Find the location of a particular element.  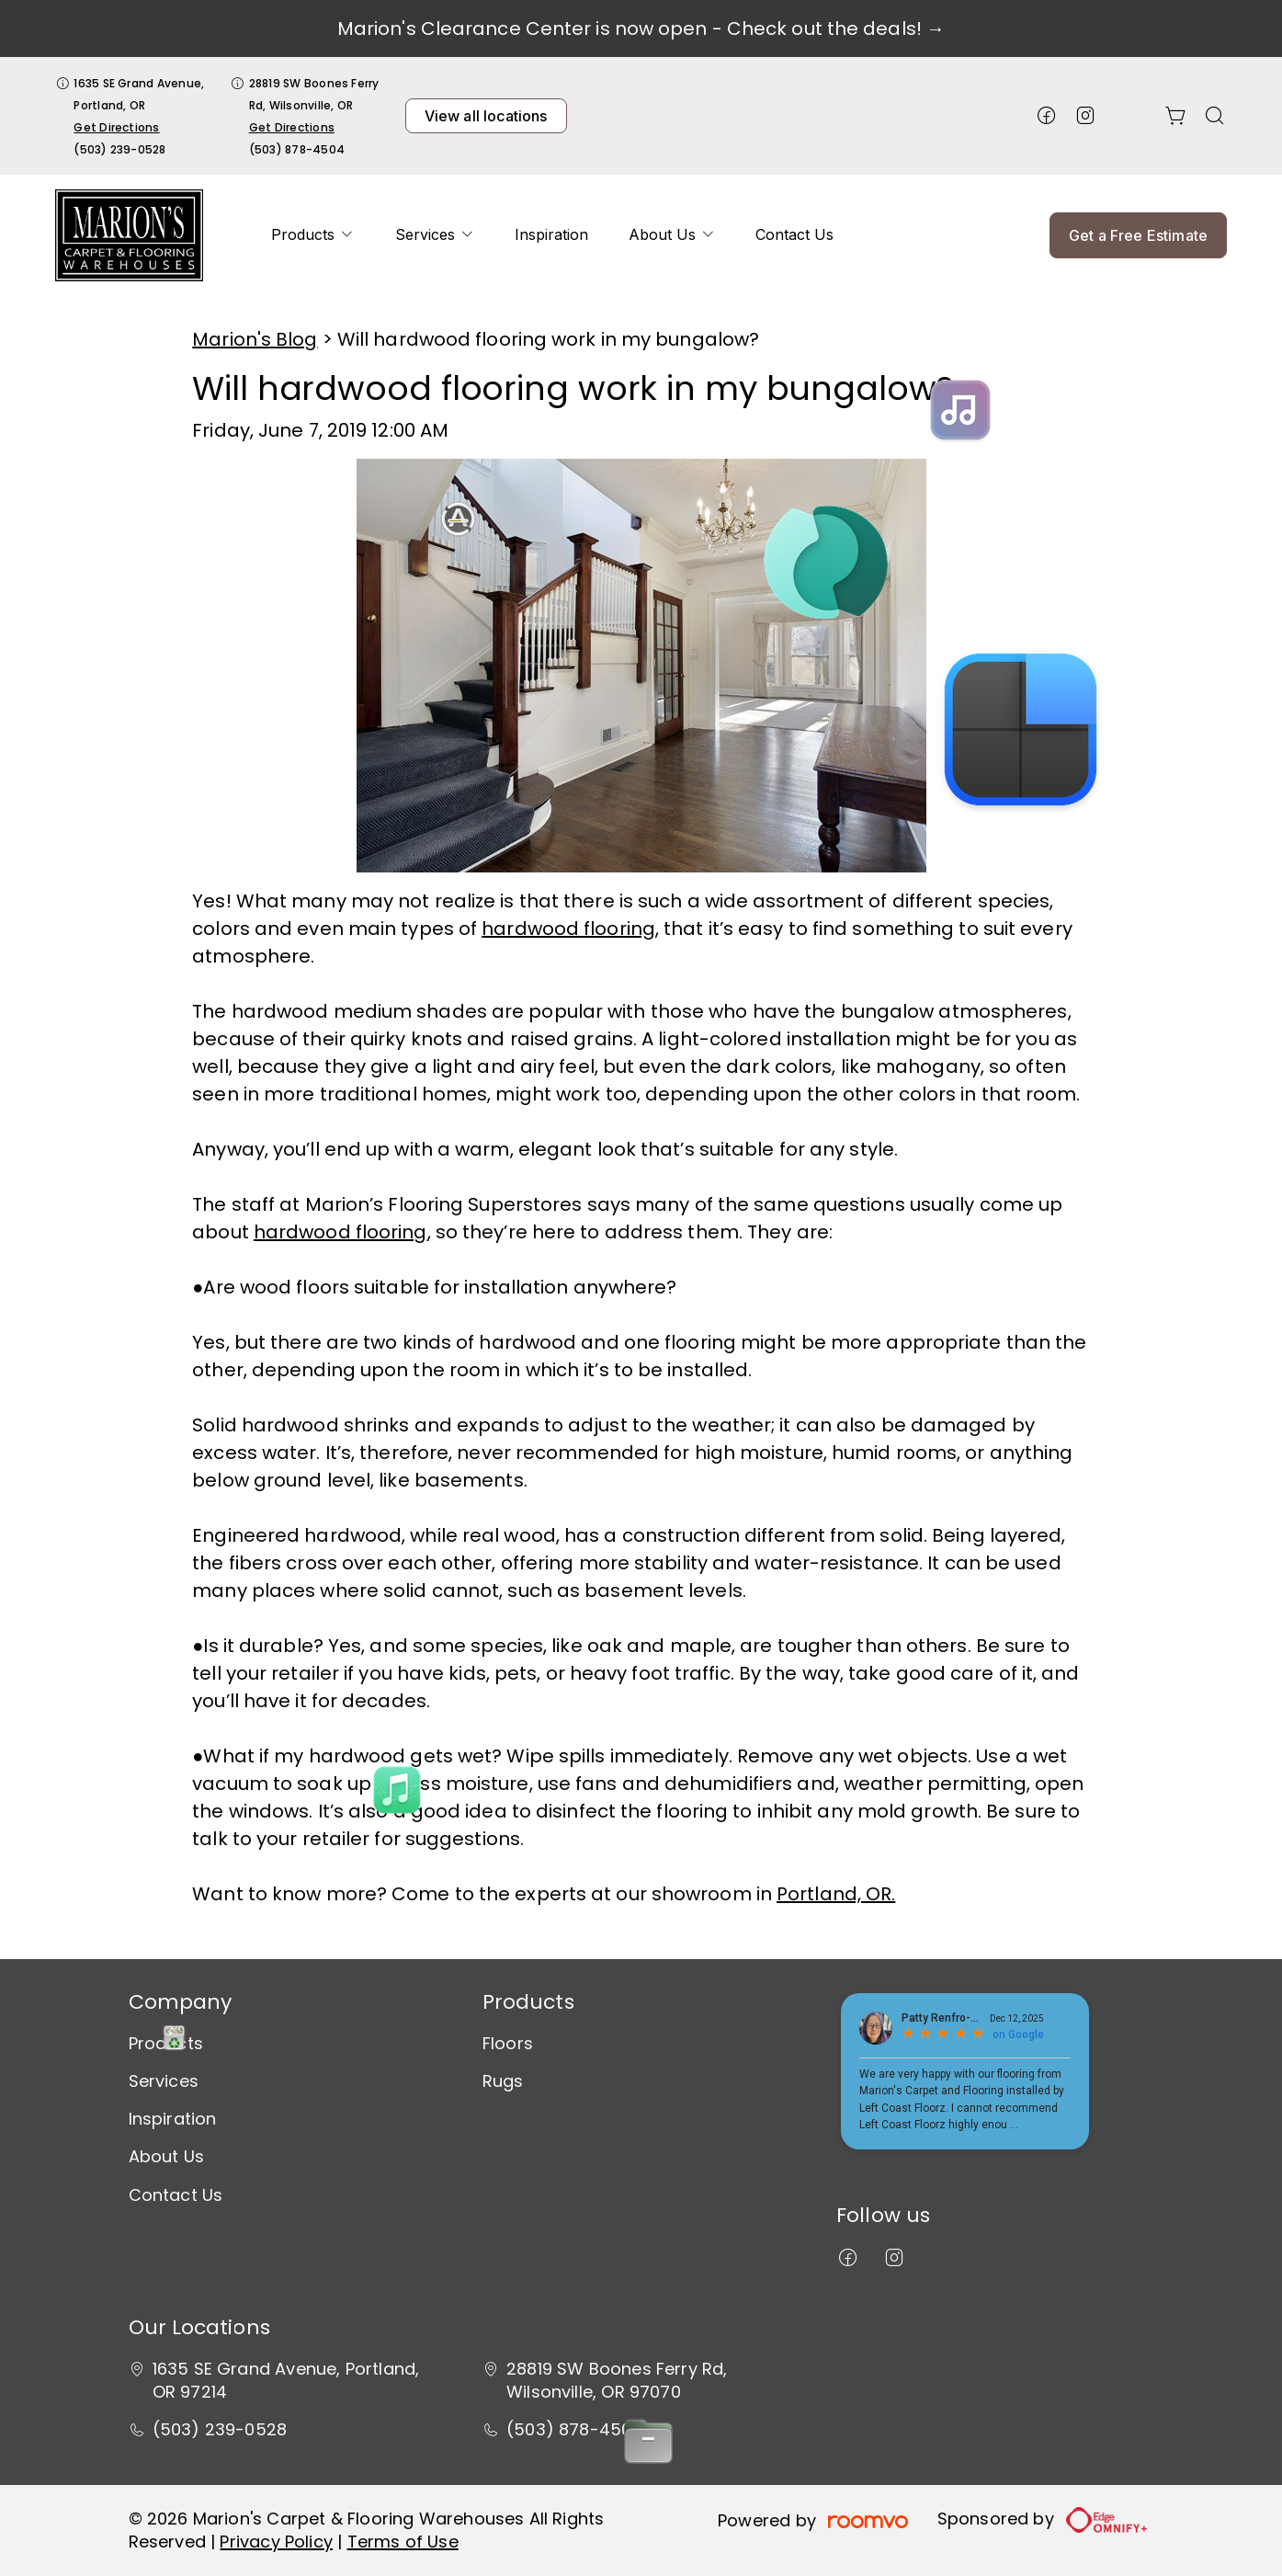

open mousai music recognition app is located at coordinates (960, 410).